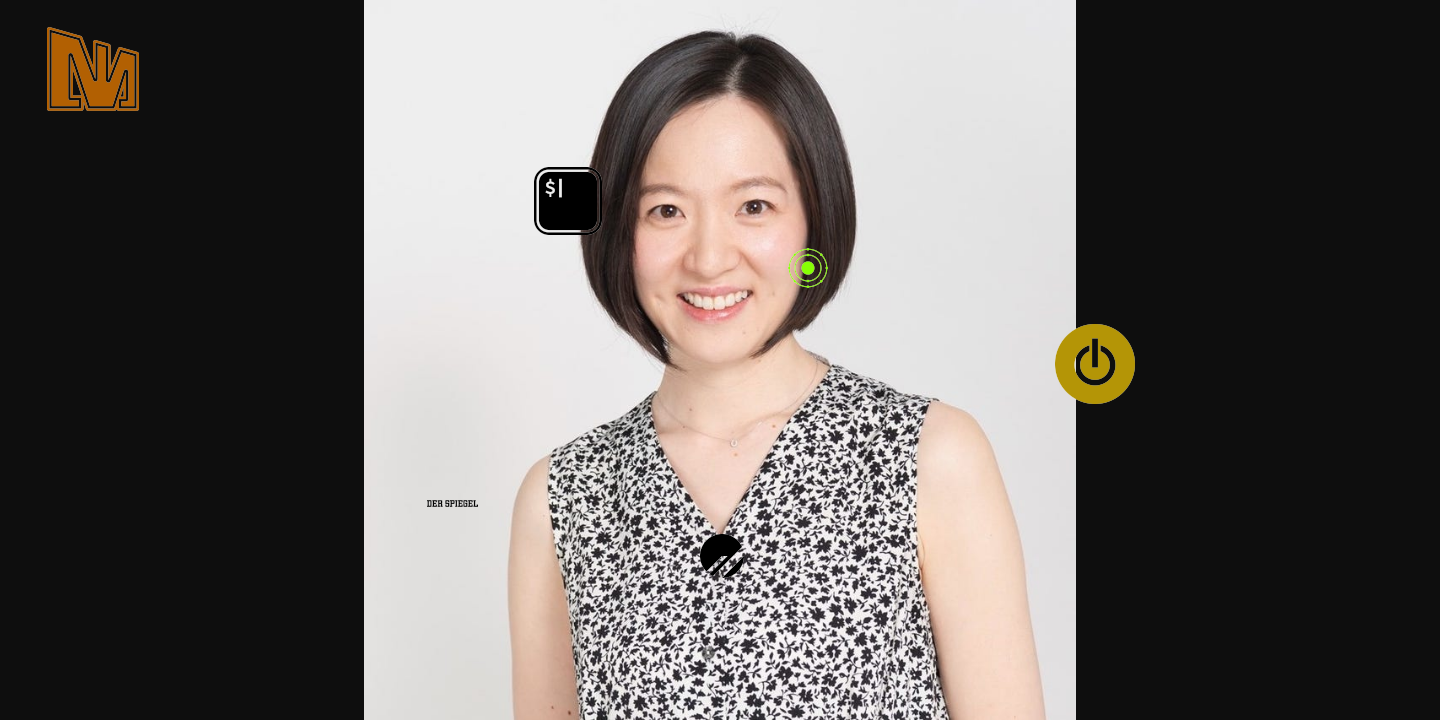 This screenshot has width=1440, height=720. I want to click on planetscale database platform logo, so click(722, 556).